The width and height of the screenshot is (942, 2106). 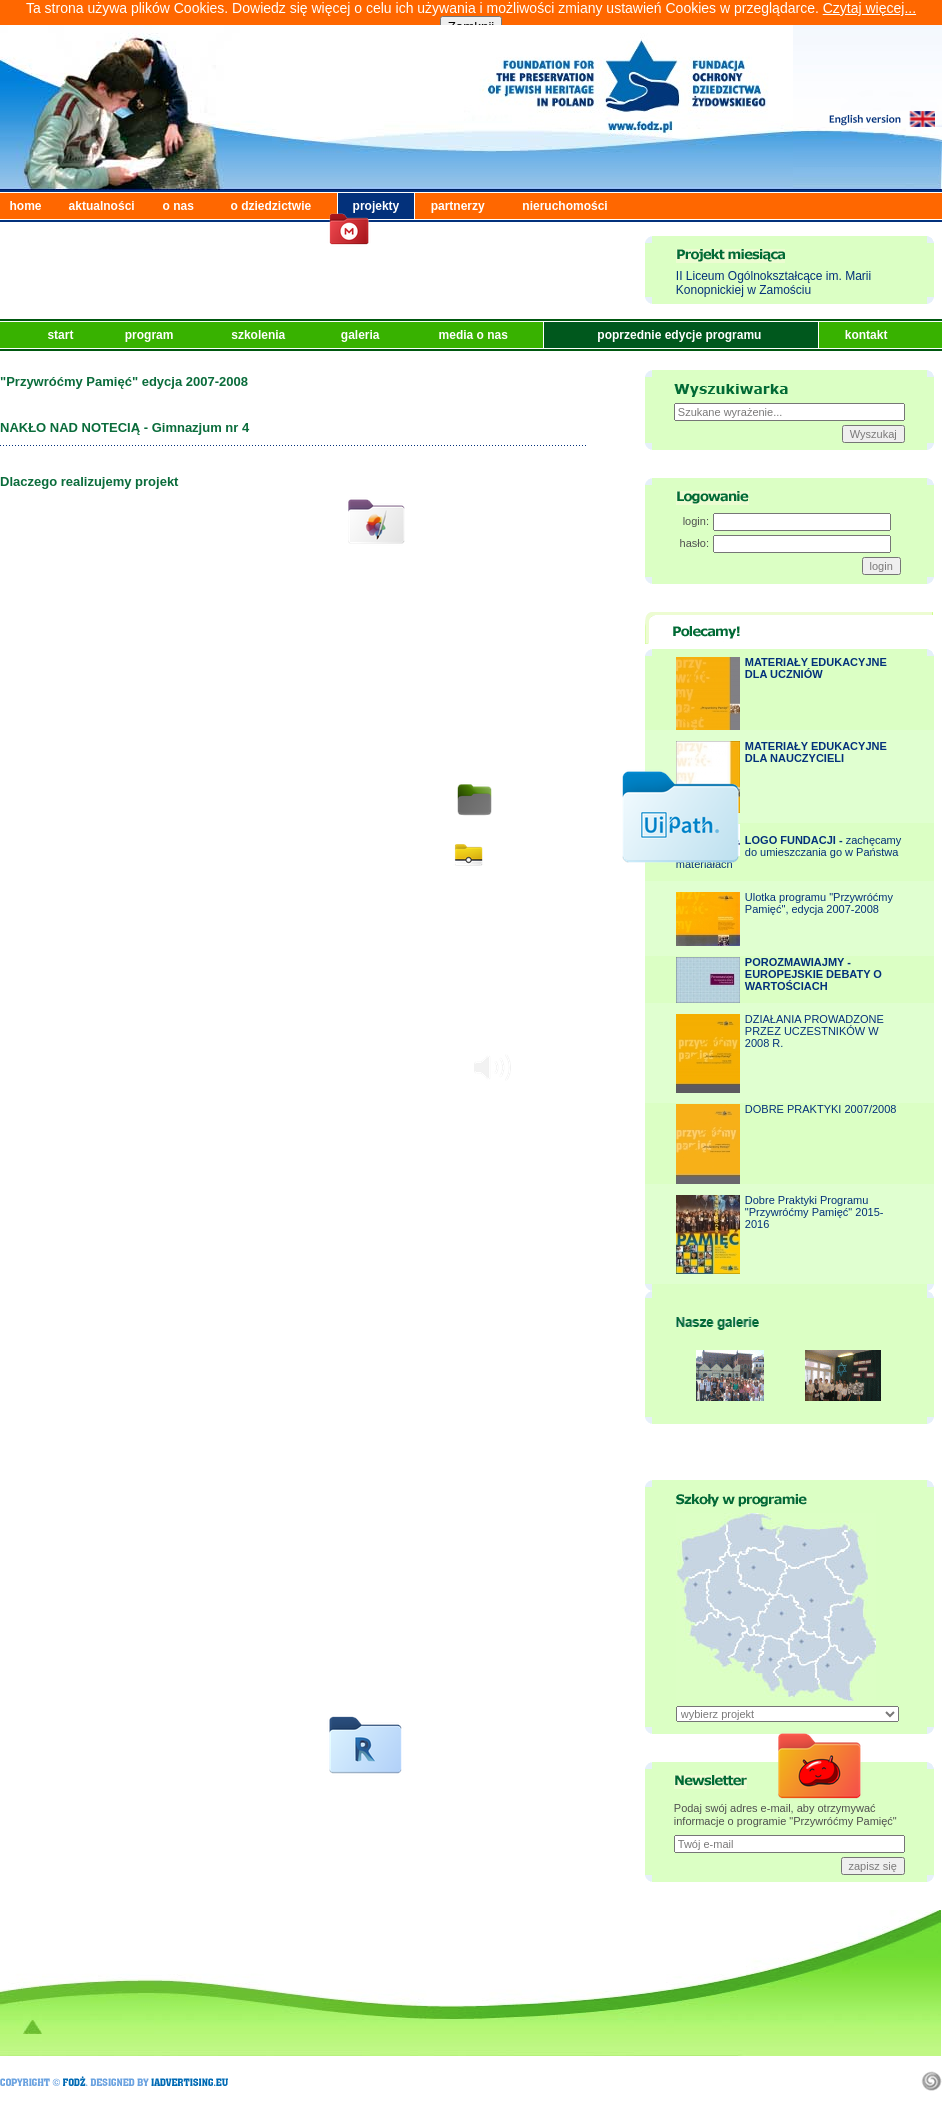 I want to click on folder ready to accept dragged files, so click(x=474, y=799).